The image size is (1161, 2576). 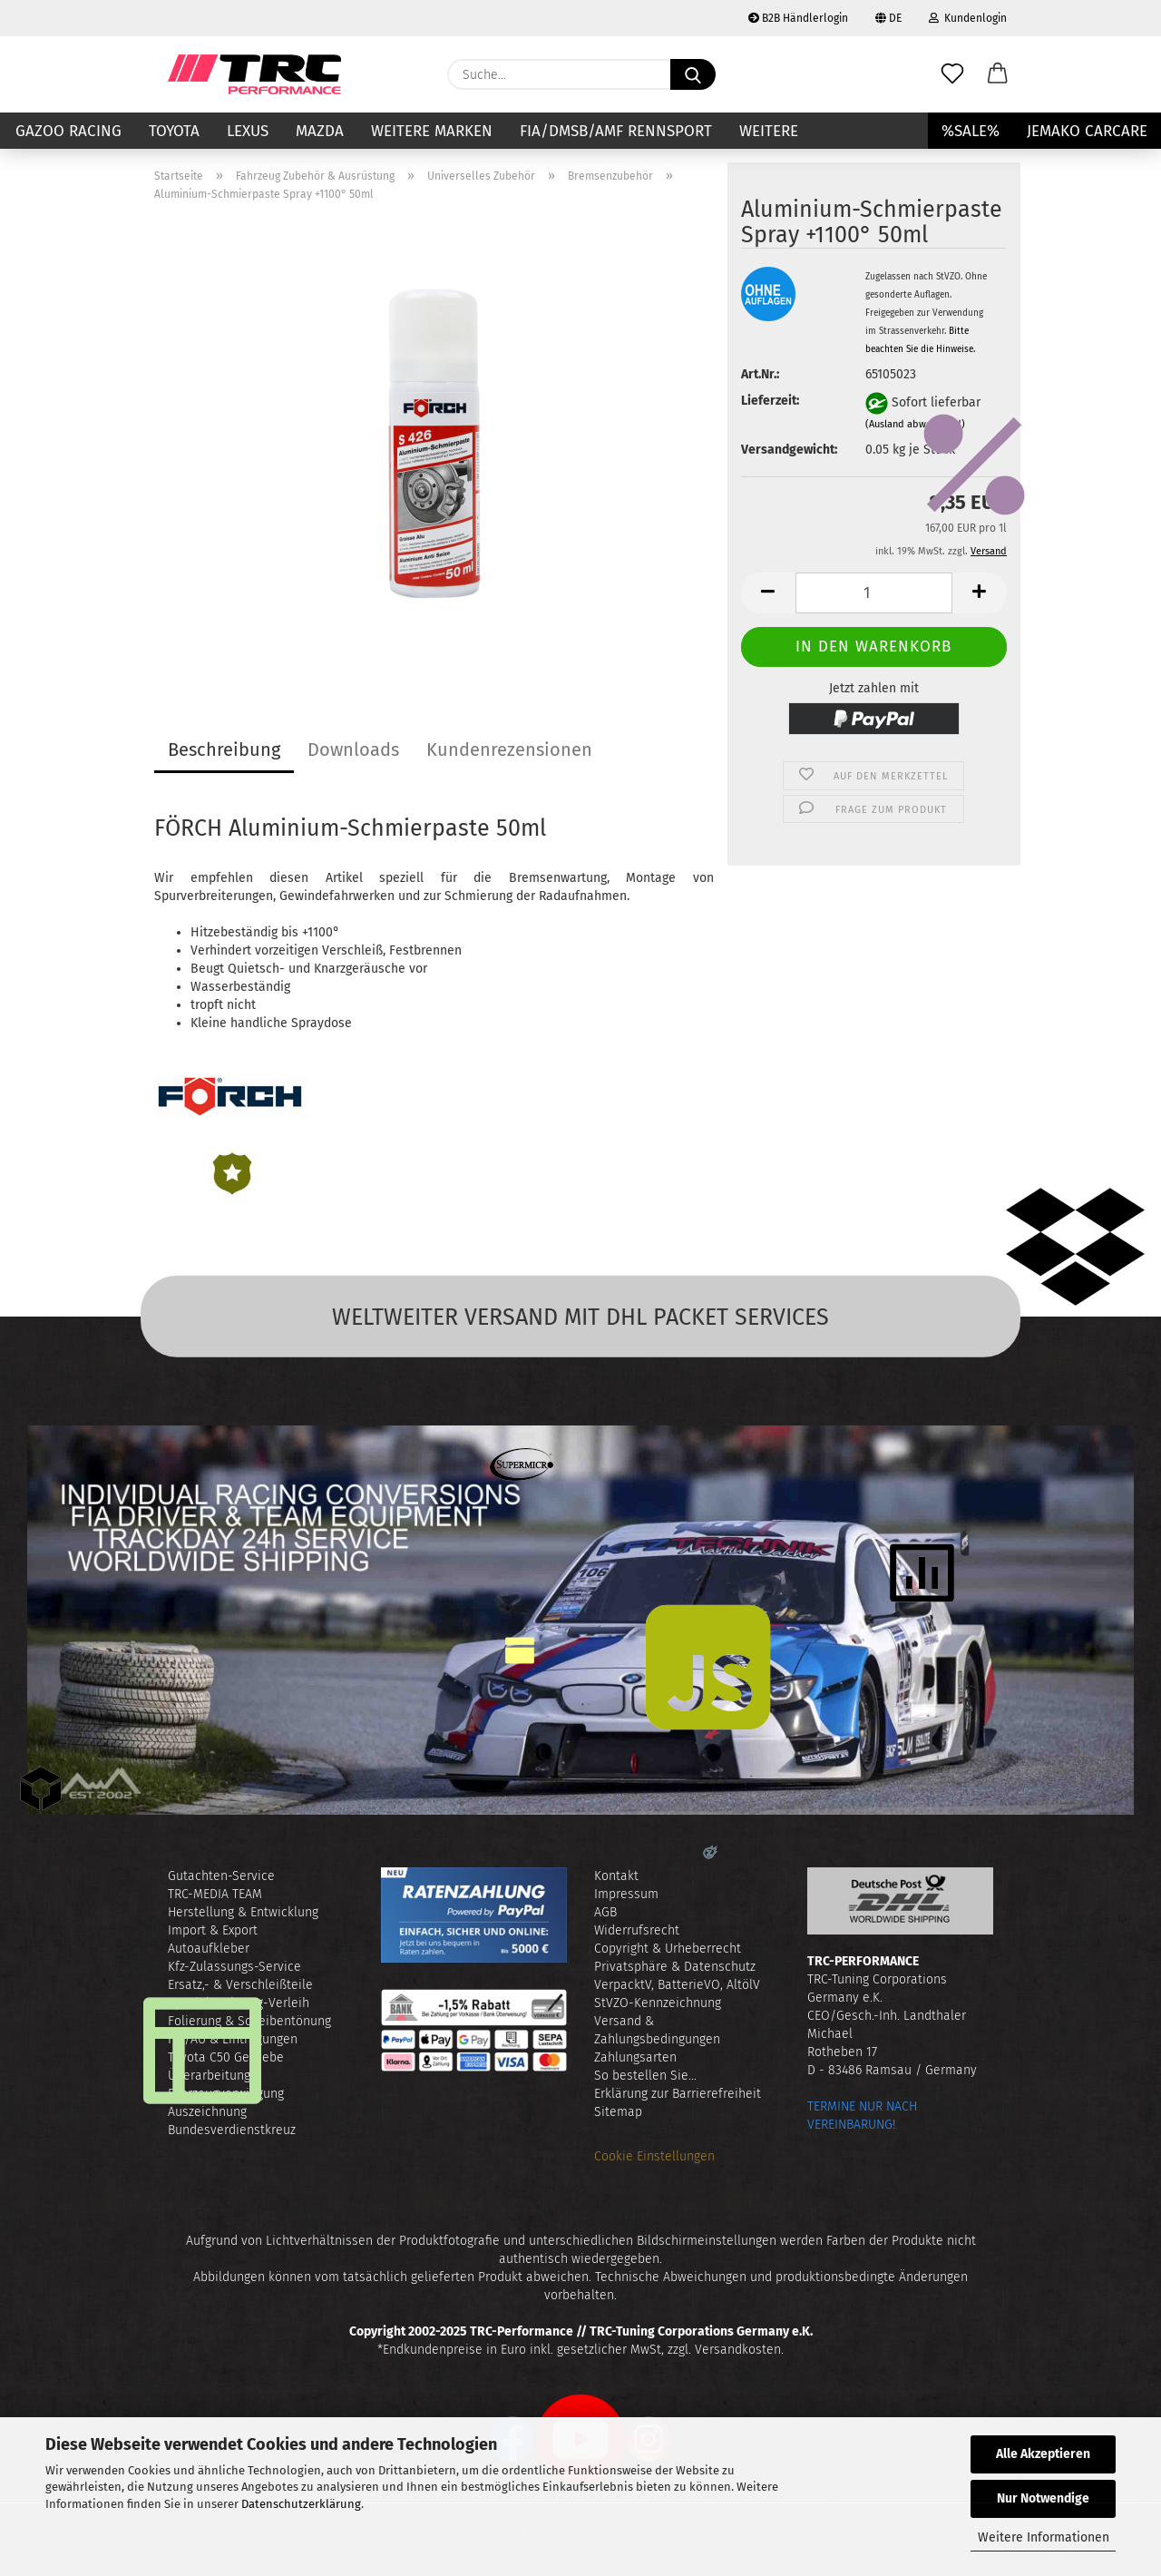 What do you see at coordinates (41, 1788) in the screenshot?
I see `visit builtbybit marketplace` at bounding box center [41, 1788].